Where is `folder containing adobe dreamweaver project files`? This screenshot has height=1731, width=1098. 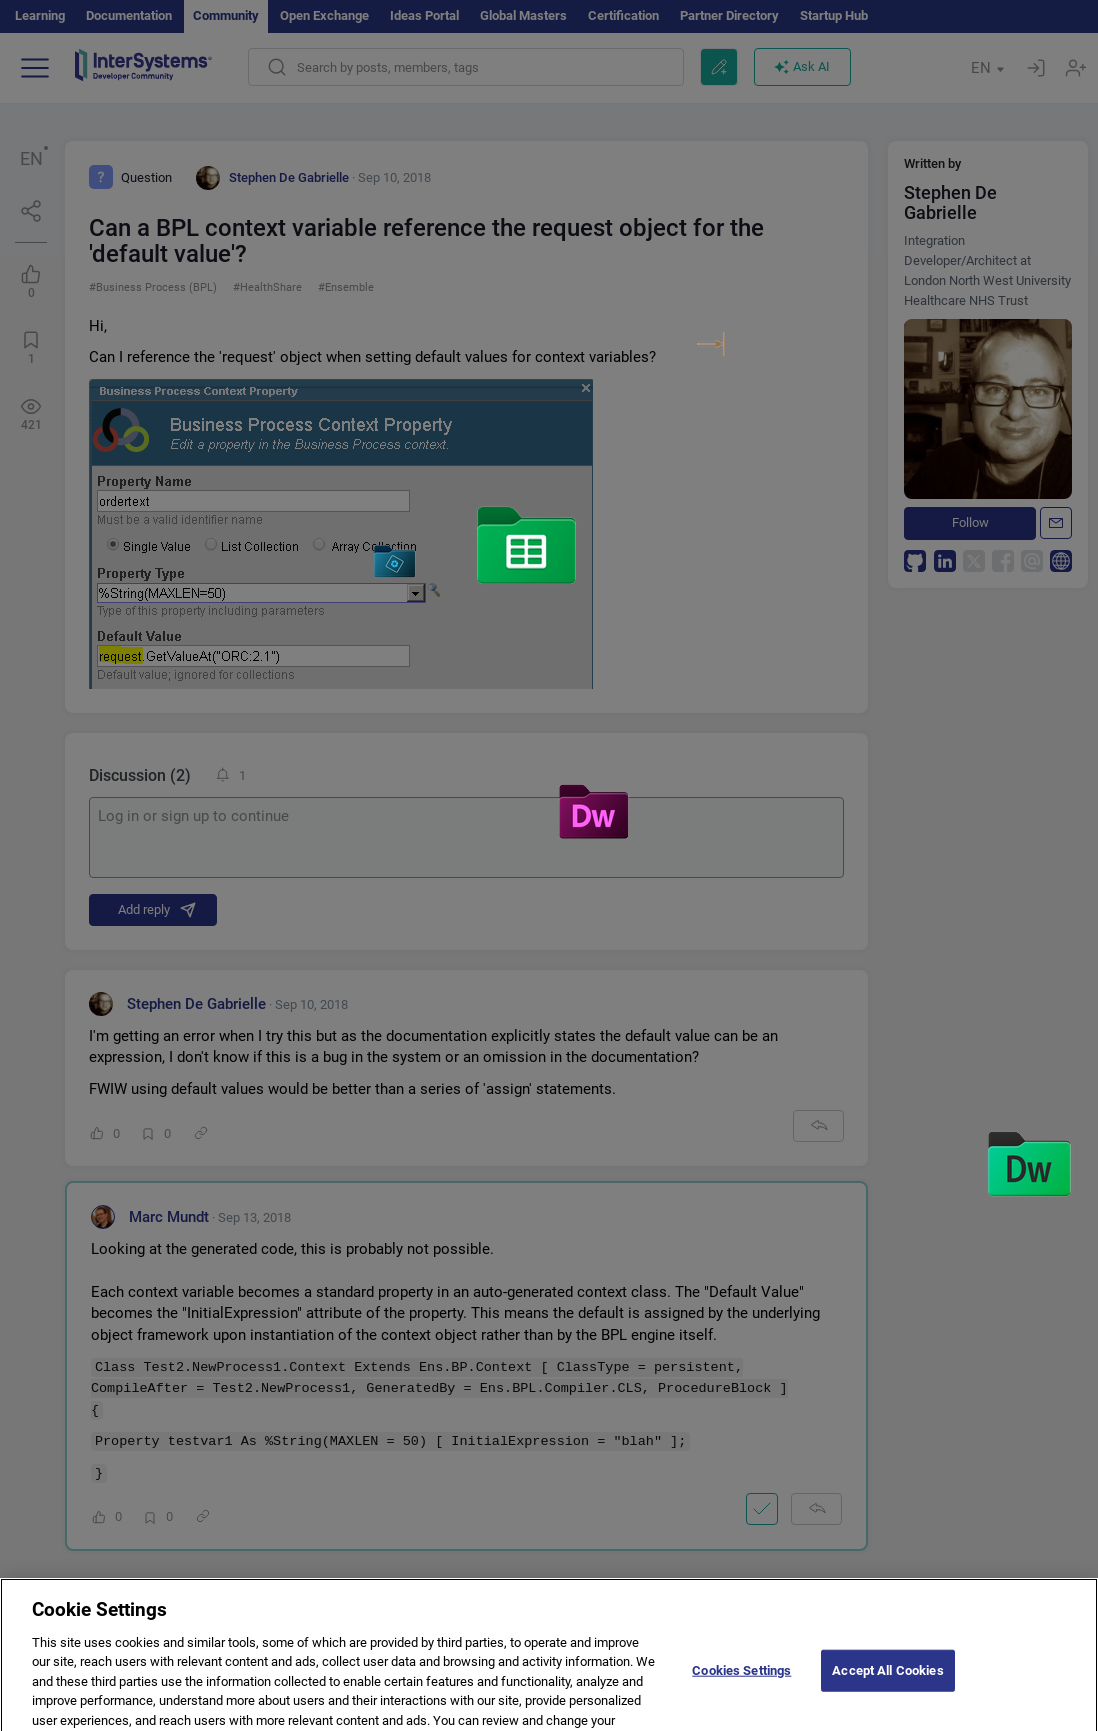
folder containing adobe dreamweaver project files is located at coordinates (593, 813).